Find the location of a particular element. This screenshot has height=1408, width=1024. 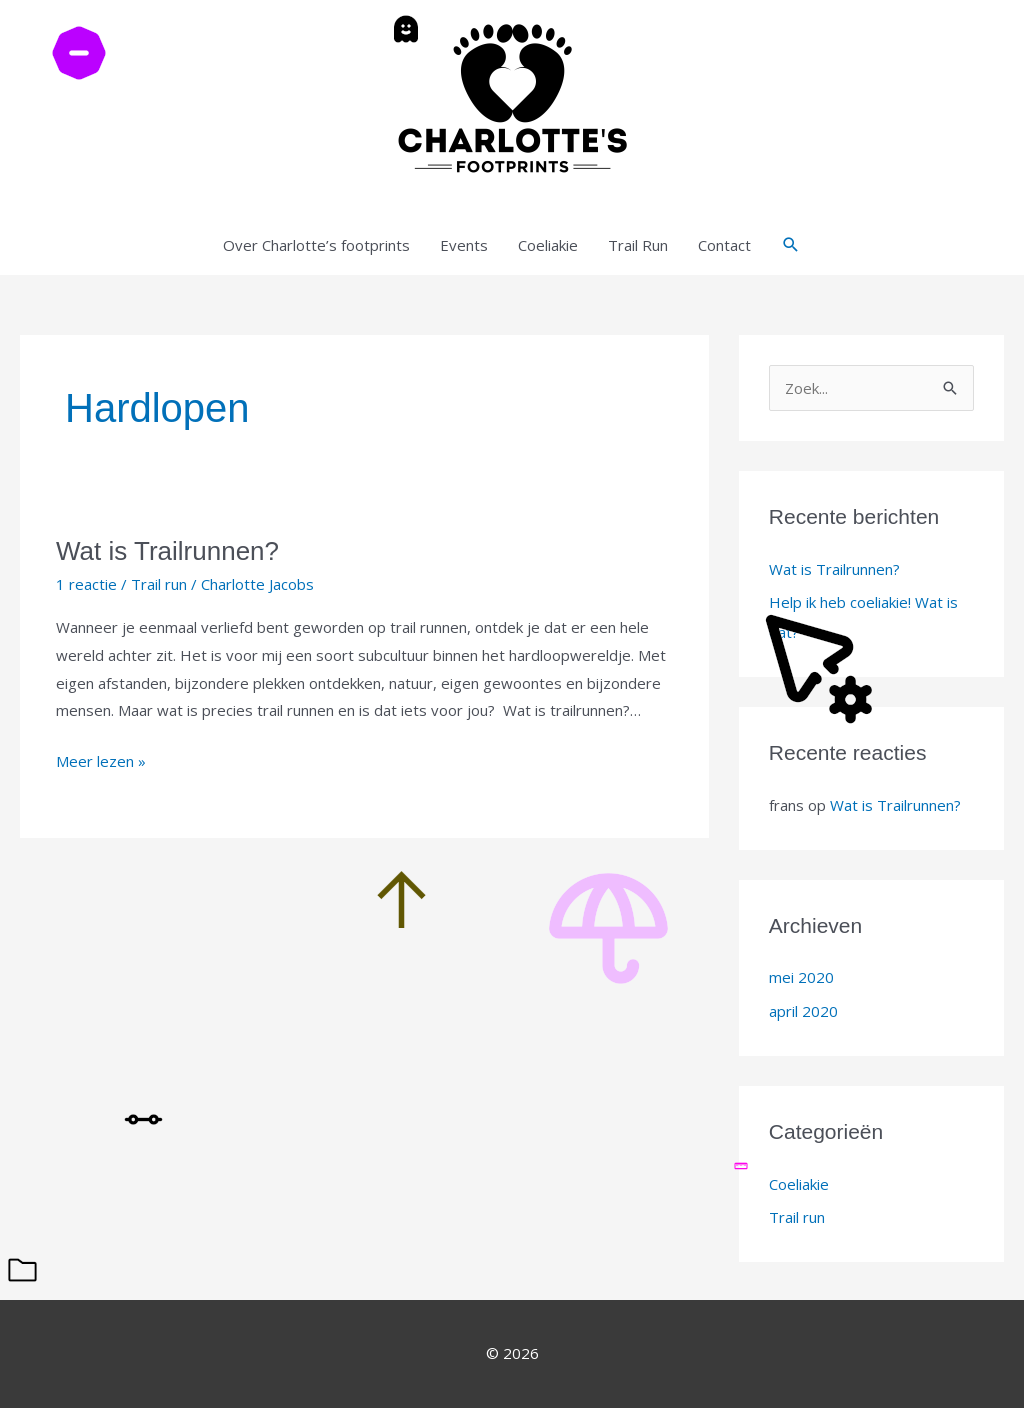

open a folder to view its contents is located at coordinates (22, 1269).